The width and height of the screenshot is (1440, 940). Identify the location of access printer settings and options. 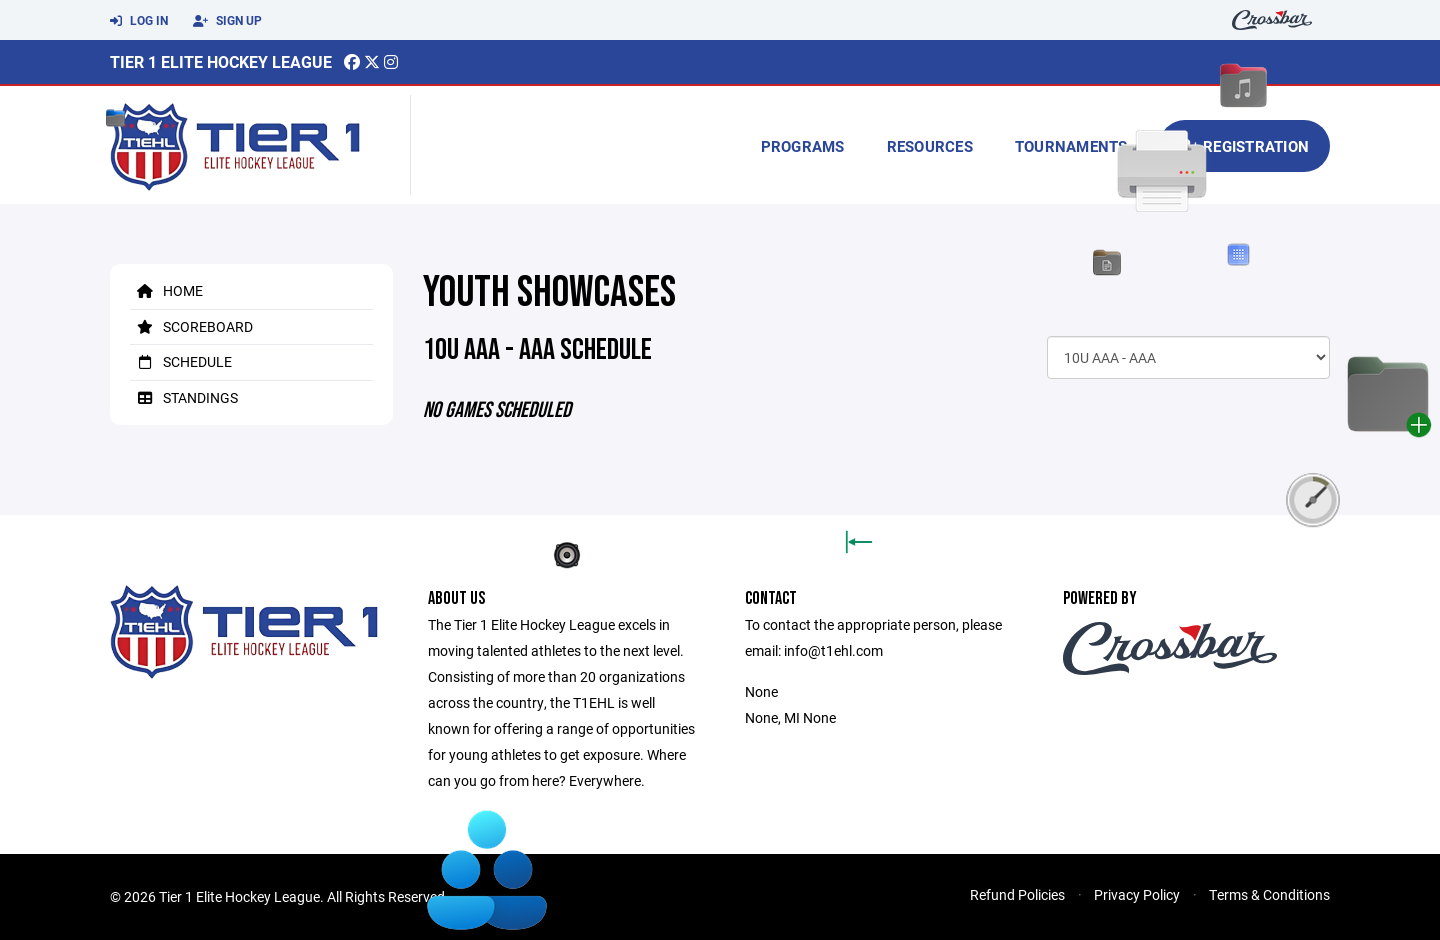
(1162, 171).